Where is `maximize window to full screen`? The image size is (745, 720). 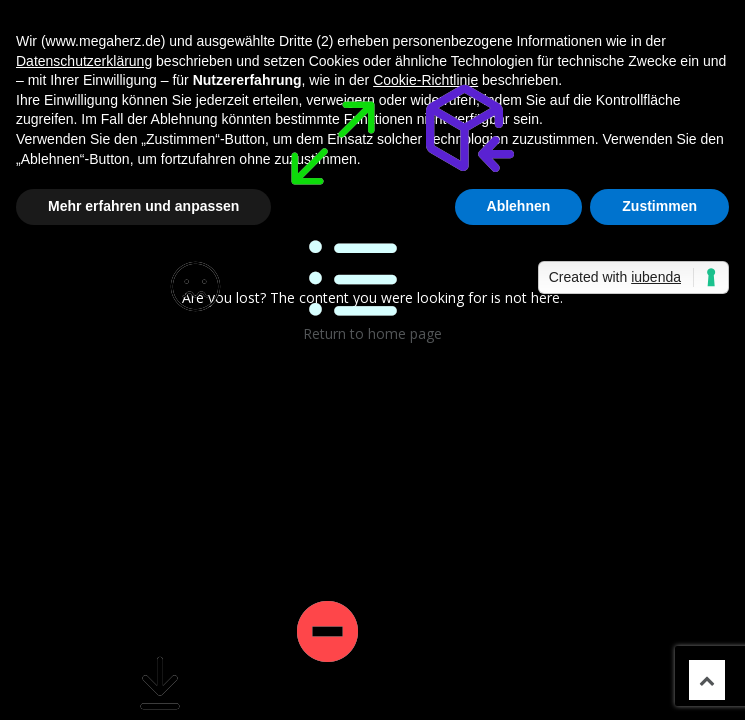
maximize window to full screen is located at coordinates (333, 143).